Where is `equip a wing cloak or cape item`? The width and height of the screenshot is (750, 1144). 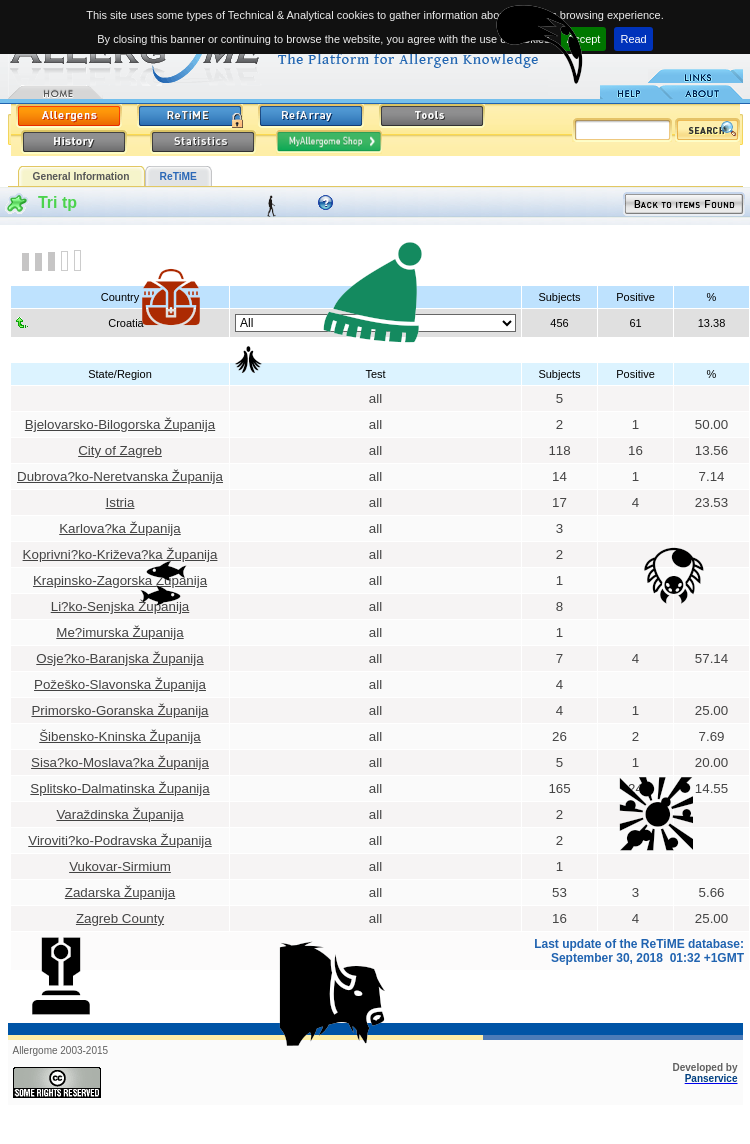 equip a wing cloak or cape item is located at coordinates (248, 359).